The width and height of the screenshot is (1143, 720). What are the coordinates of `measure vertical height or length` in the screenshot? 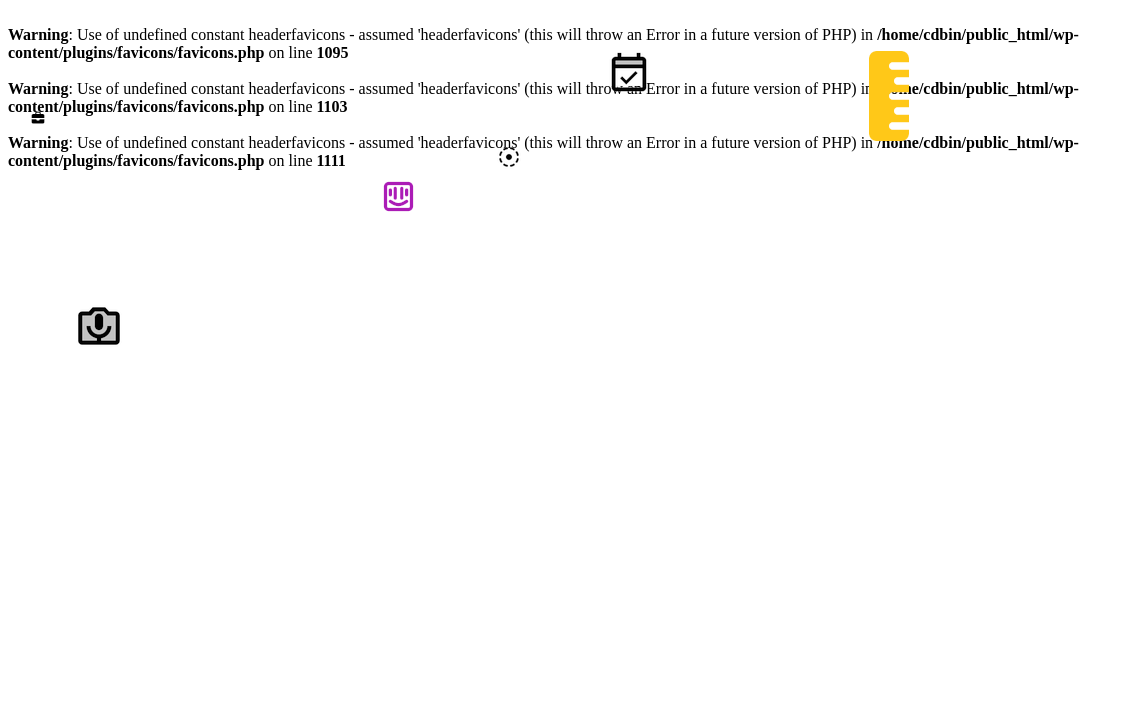 It's located at (889, 96).